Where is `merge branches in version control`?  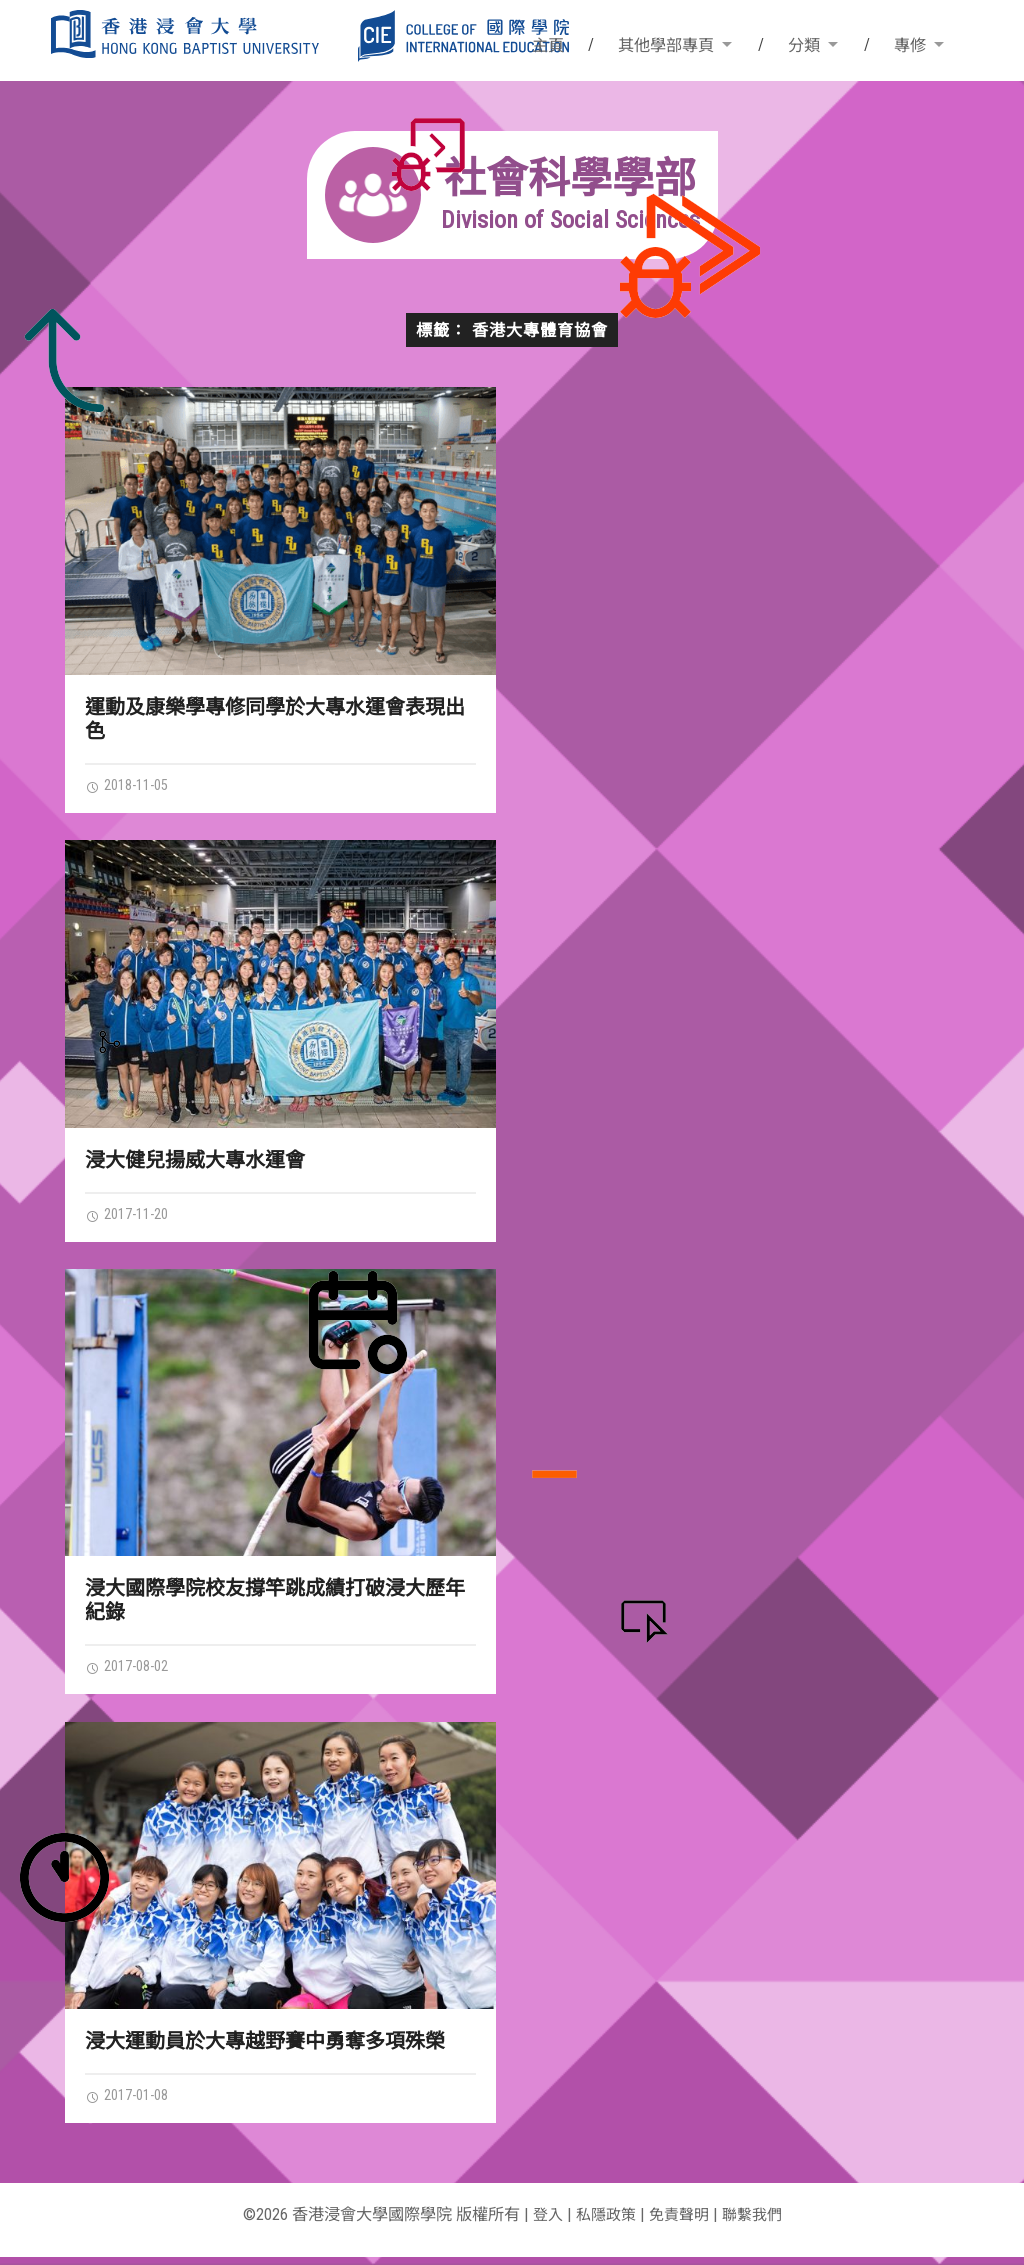 merge branches in version control is located at coordinates (108, 1042).